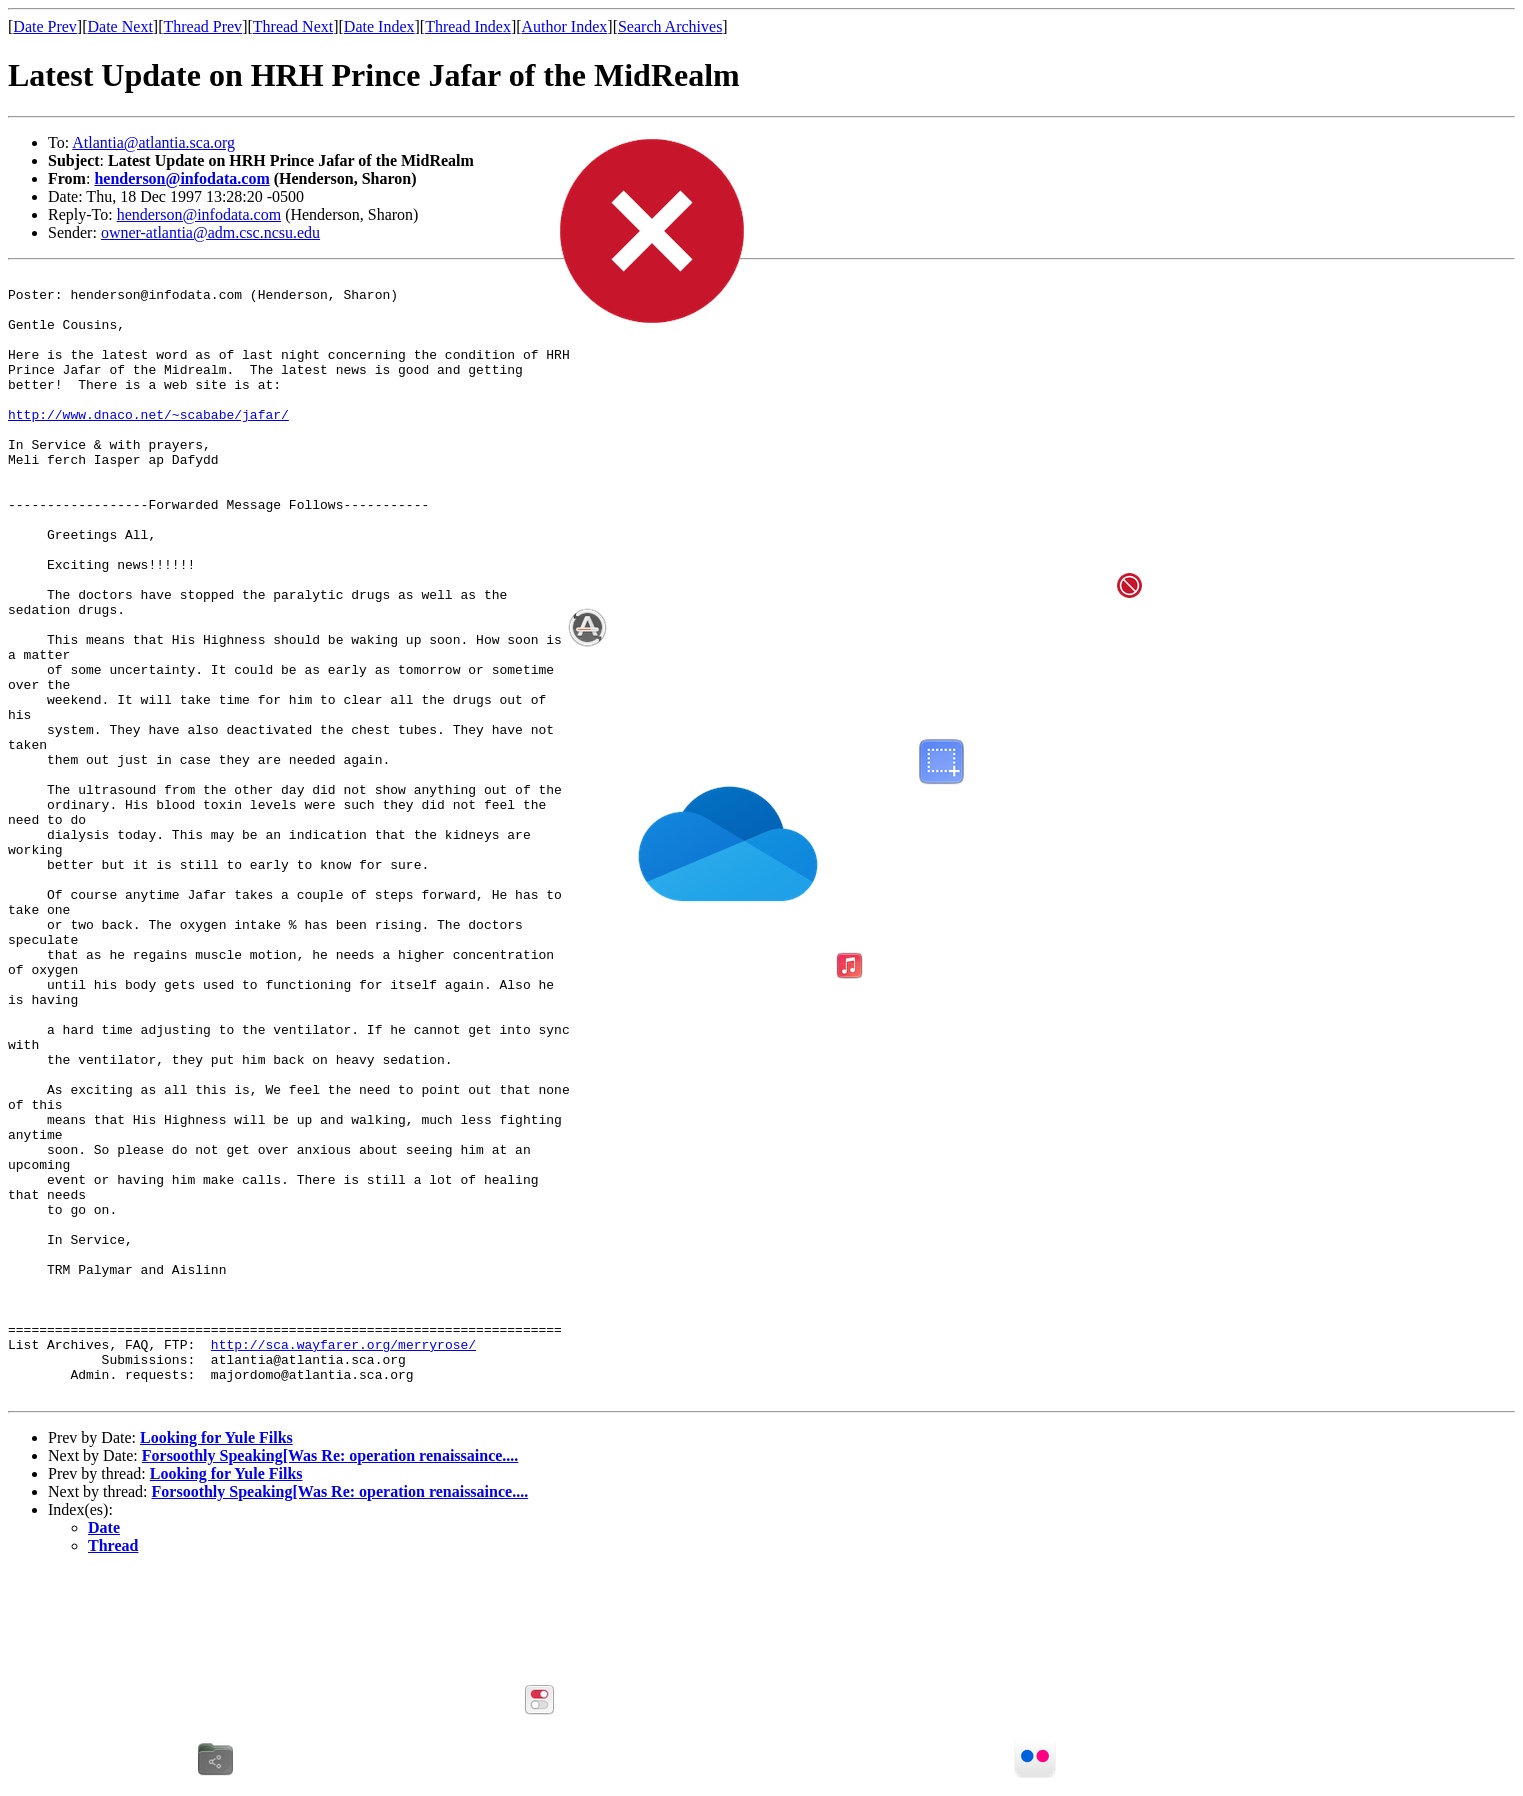  Describe the element at coordinates (215, 1758) in the screenshot. I see `open your public shared folder` at that location.